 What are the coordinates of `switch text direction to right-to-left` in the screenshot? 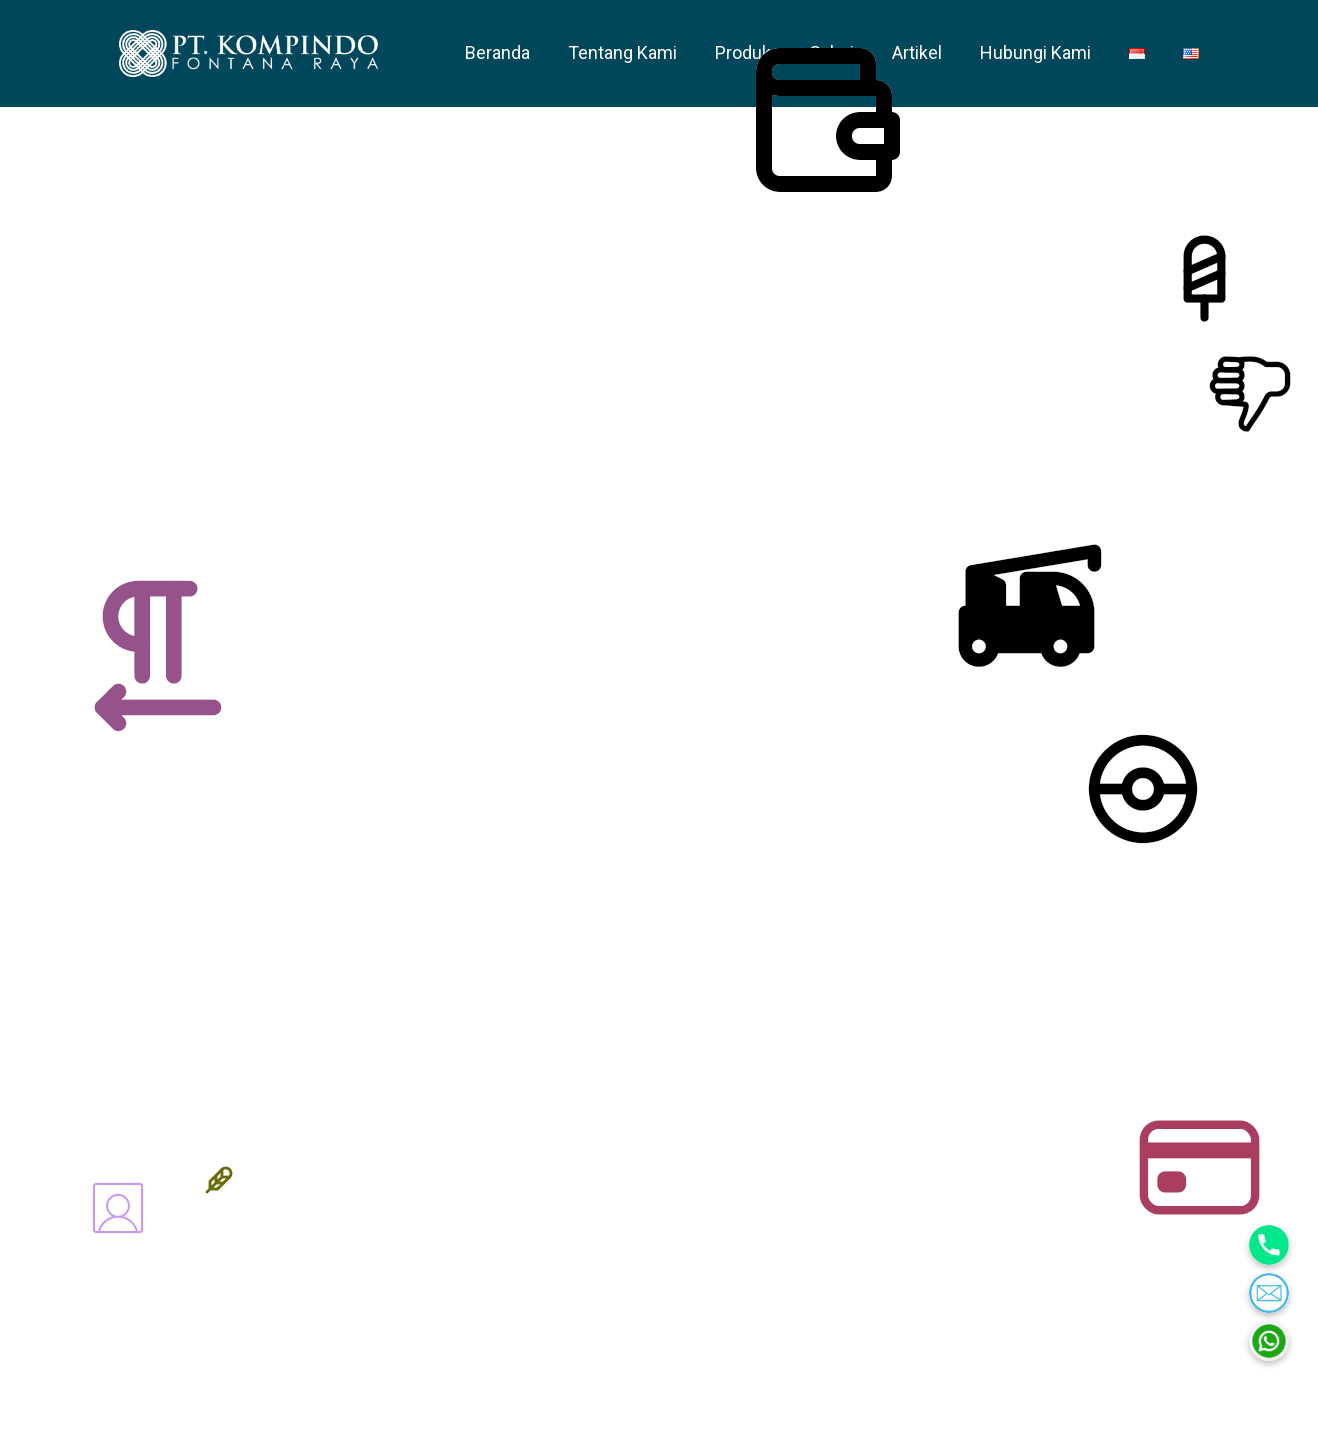 It's located at (158, 652).